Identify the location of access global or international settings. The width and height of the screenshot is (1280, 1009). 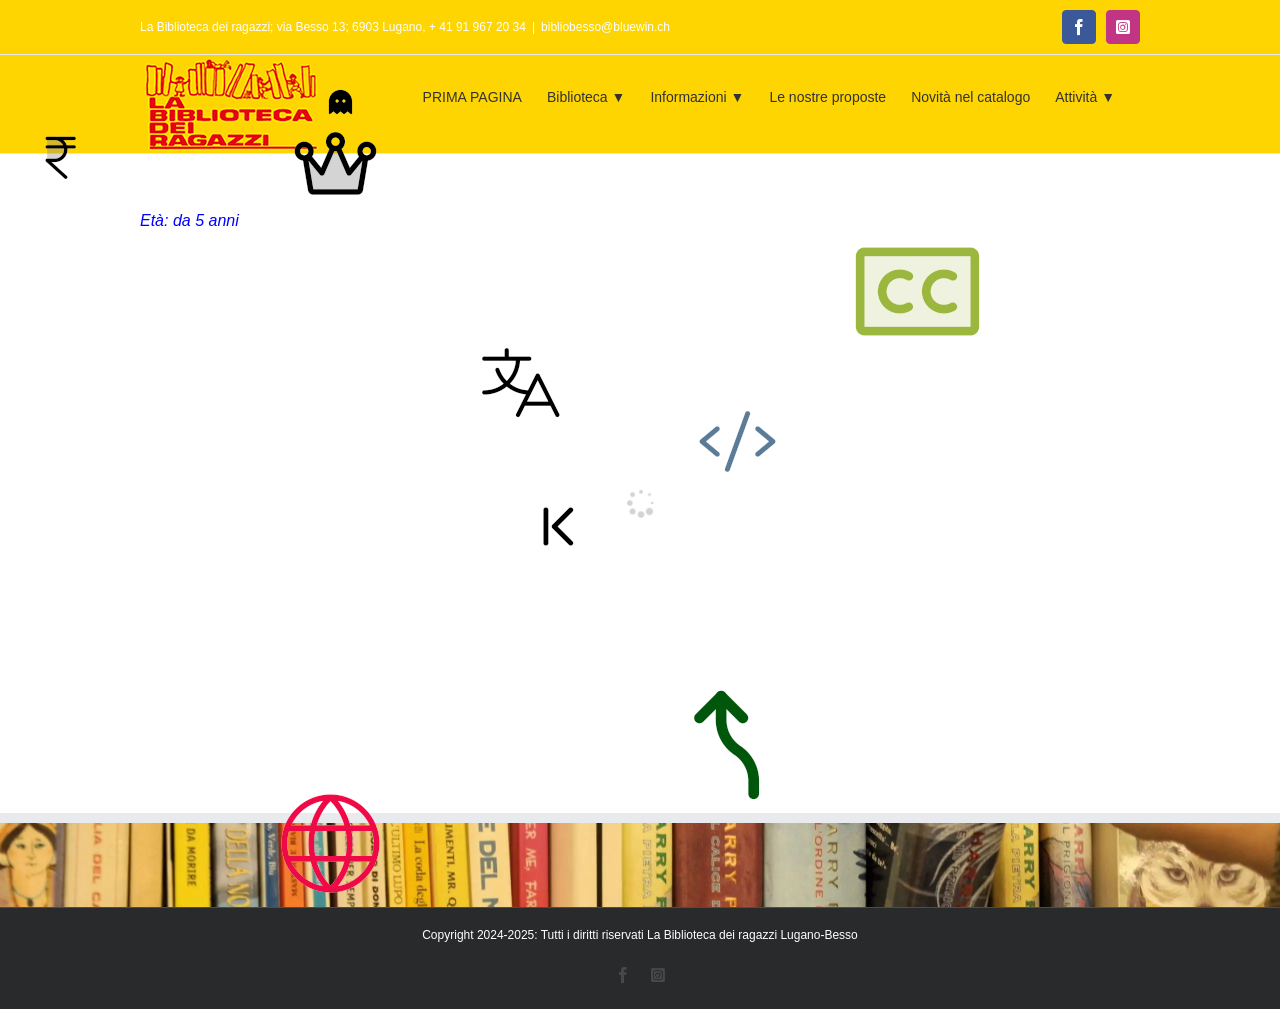
(330, 843).